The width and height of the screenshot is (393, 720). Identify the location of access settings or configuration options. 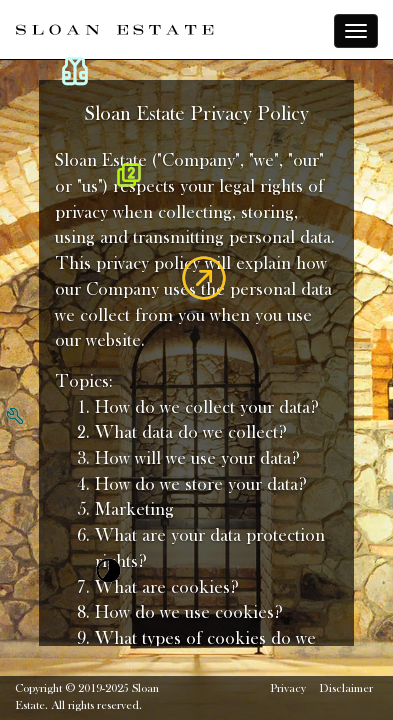
(15, 416).